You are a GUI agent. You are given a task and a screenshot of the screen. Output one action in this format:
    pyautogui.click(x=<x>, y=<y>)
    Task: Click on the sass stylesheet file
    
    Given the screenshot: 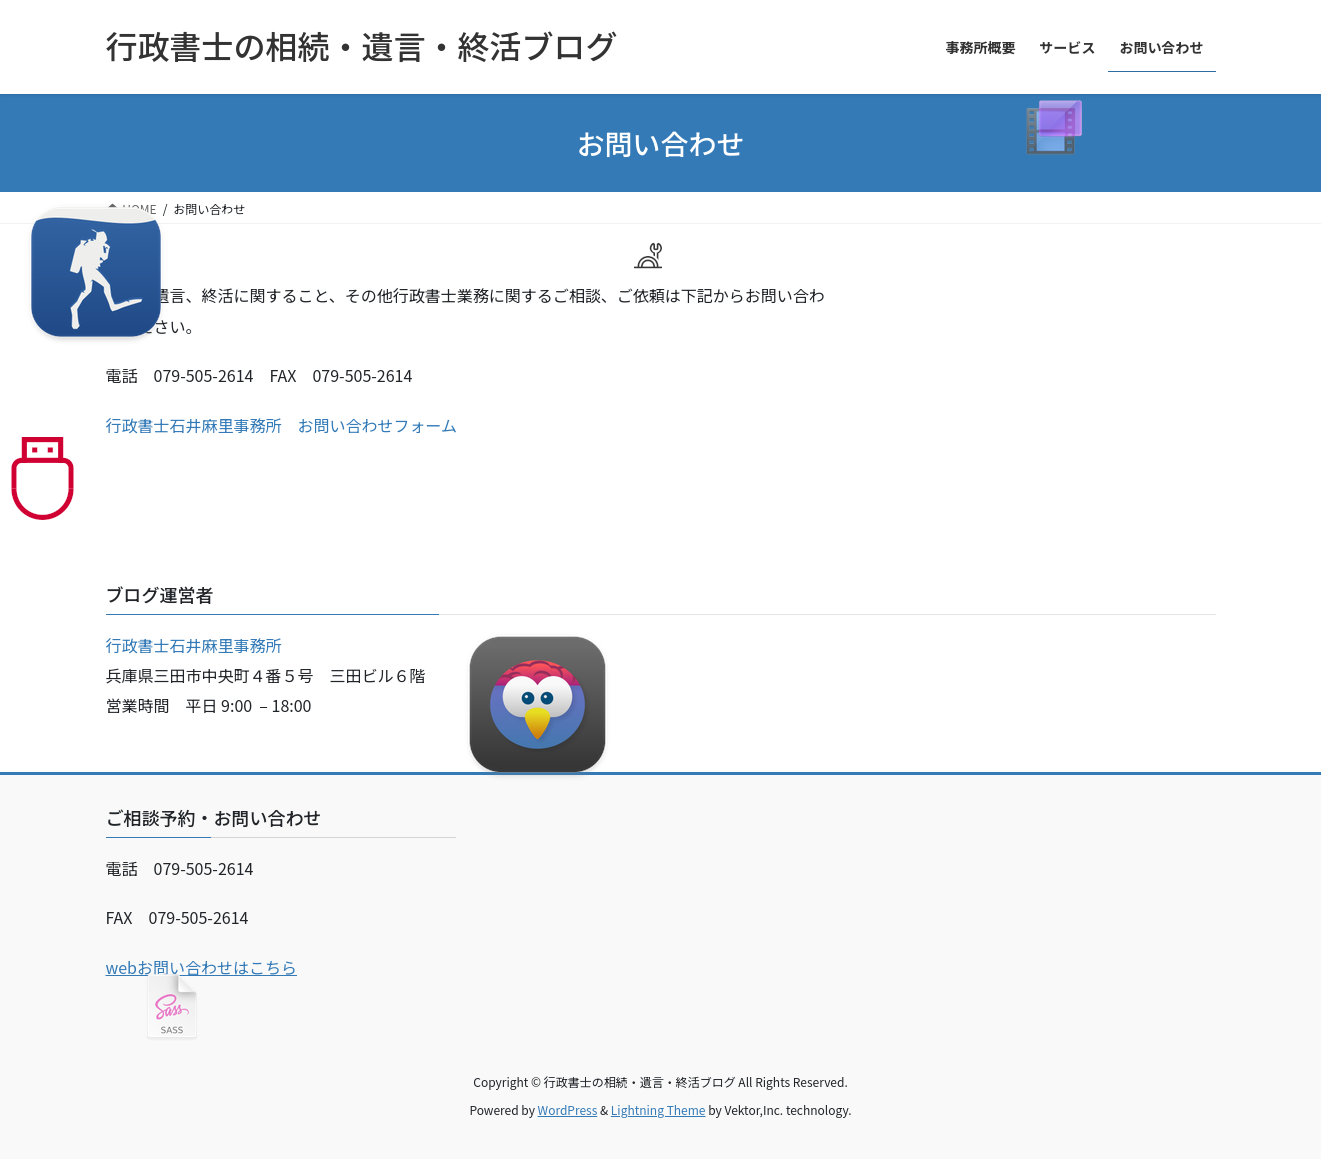 What is the action you would take?
    pyautogui.click(x=172, y=1007)
    